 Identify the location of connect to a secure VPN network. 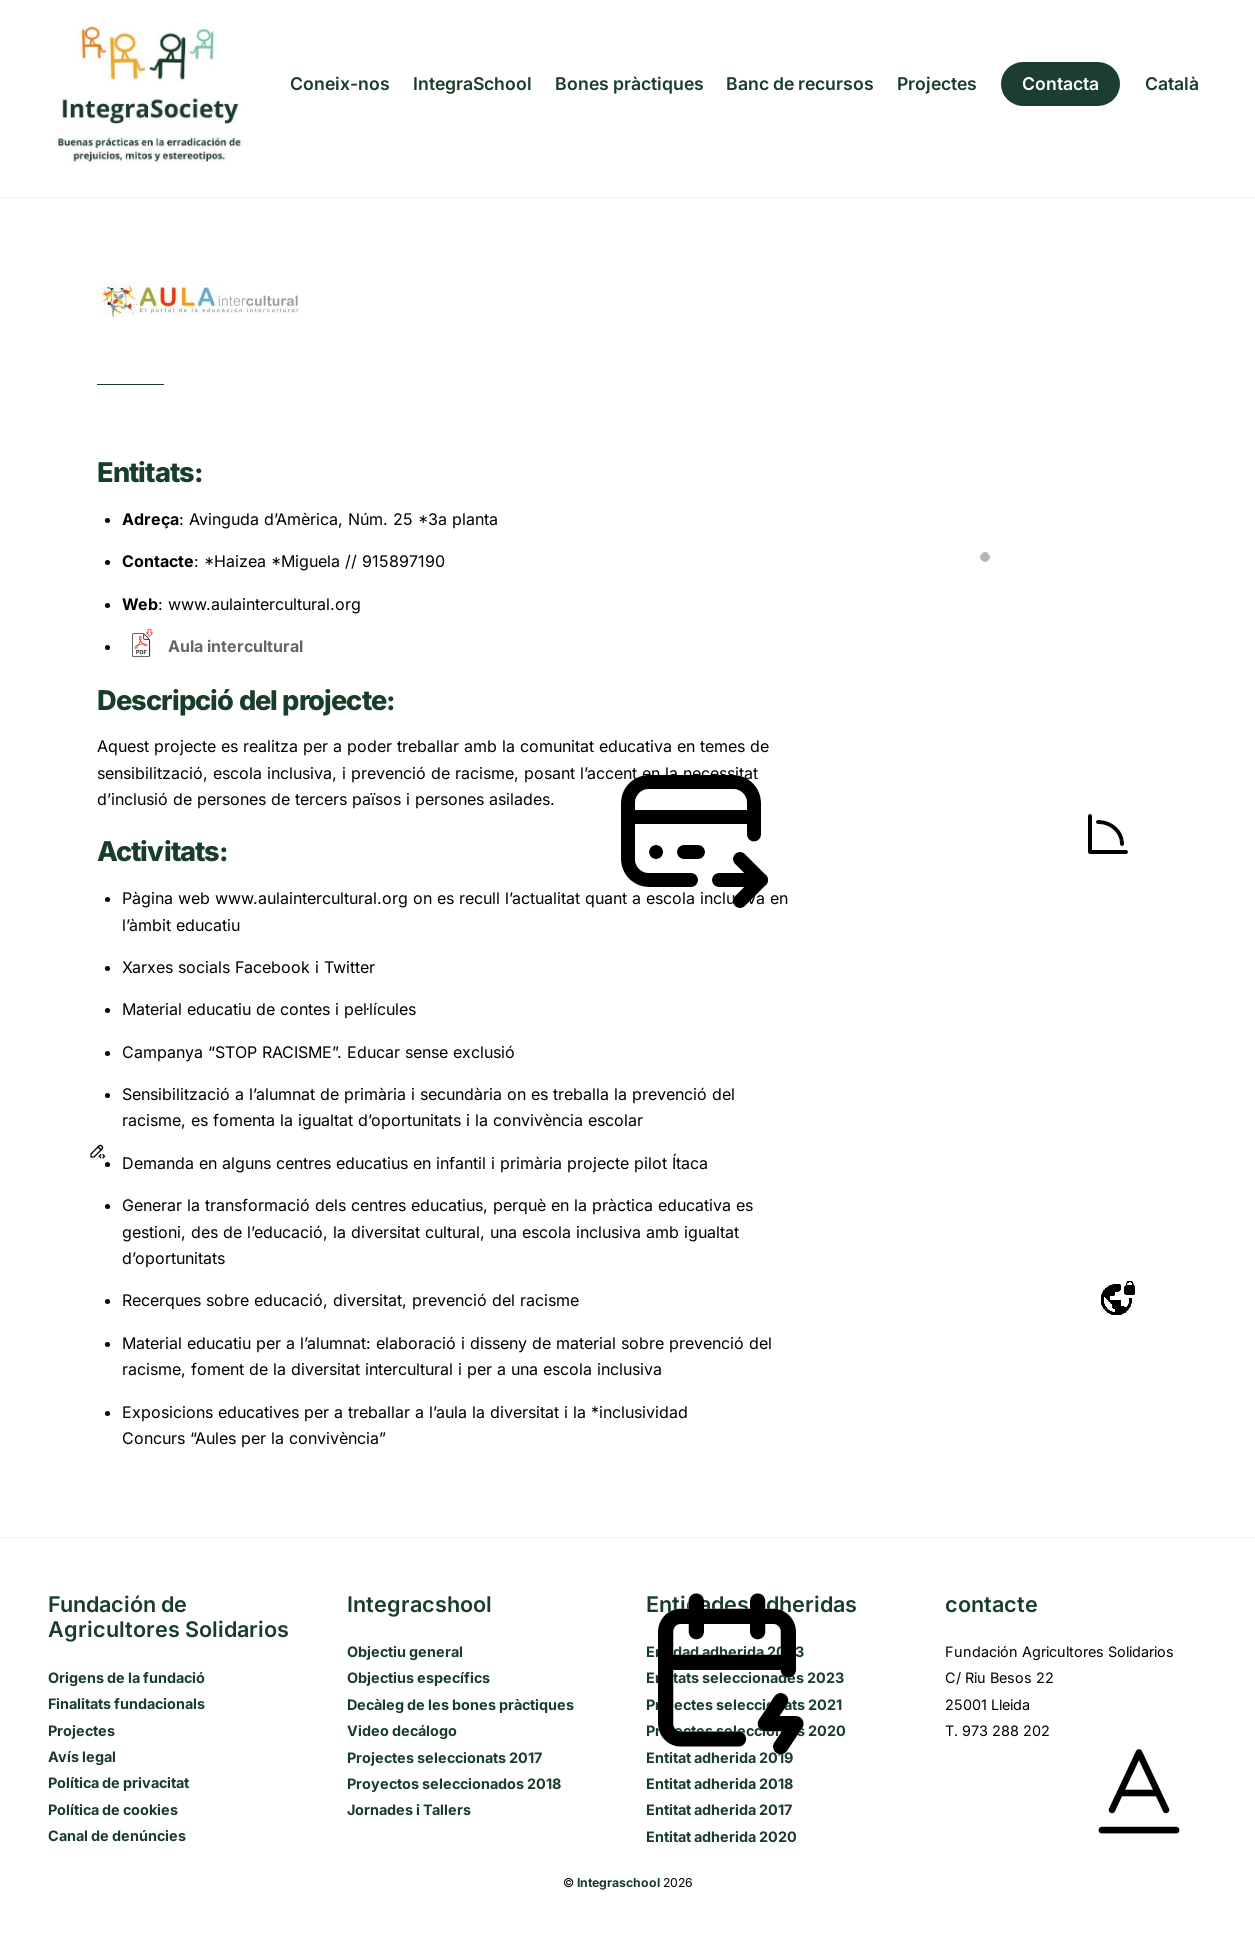
(1118, 1298).